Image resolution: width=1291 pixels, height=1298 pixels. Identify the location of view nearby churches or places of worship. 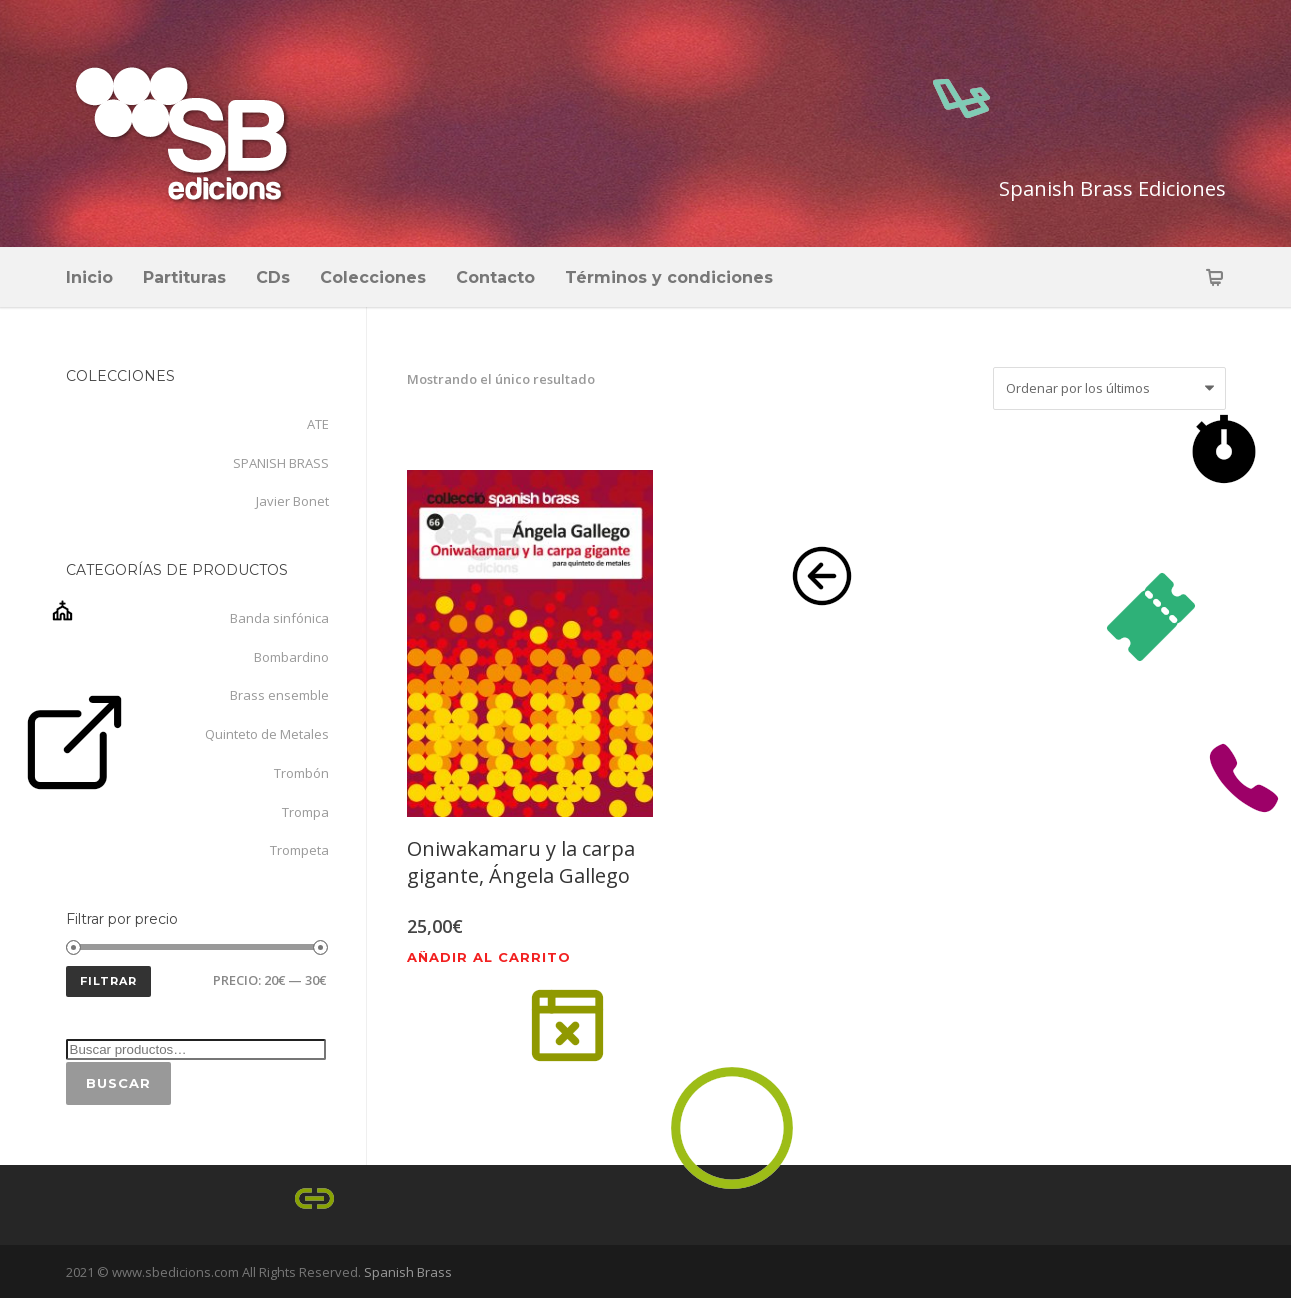
(62, 611).